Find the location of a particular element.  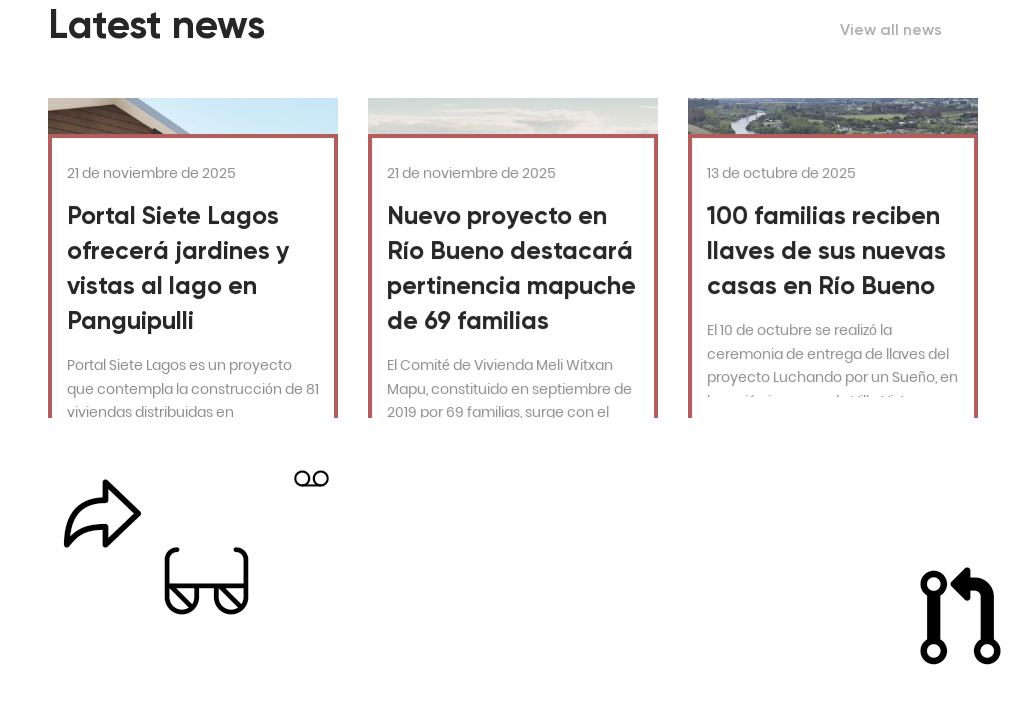

create a new pull request is located at coordinates (960, 617).